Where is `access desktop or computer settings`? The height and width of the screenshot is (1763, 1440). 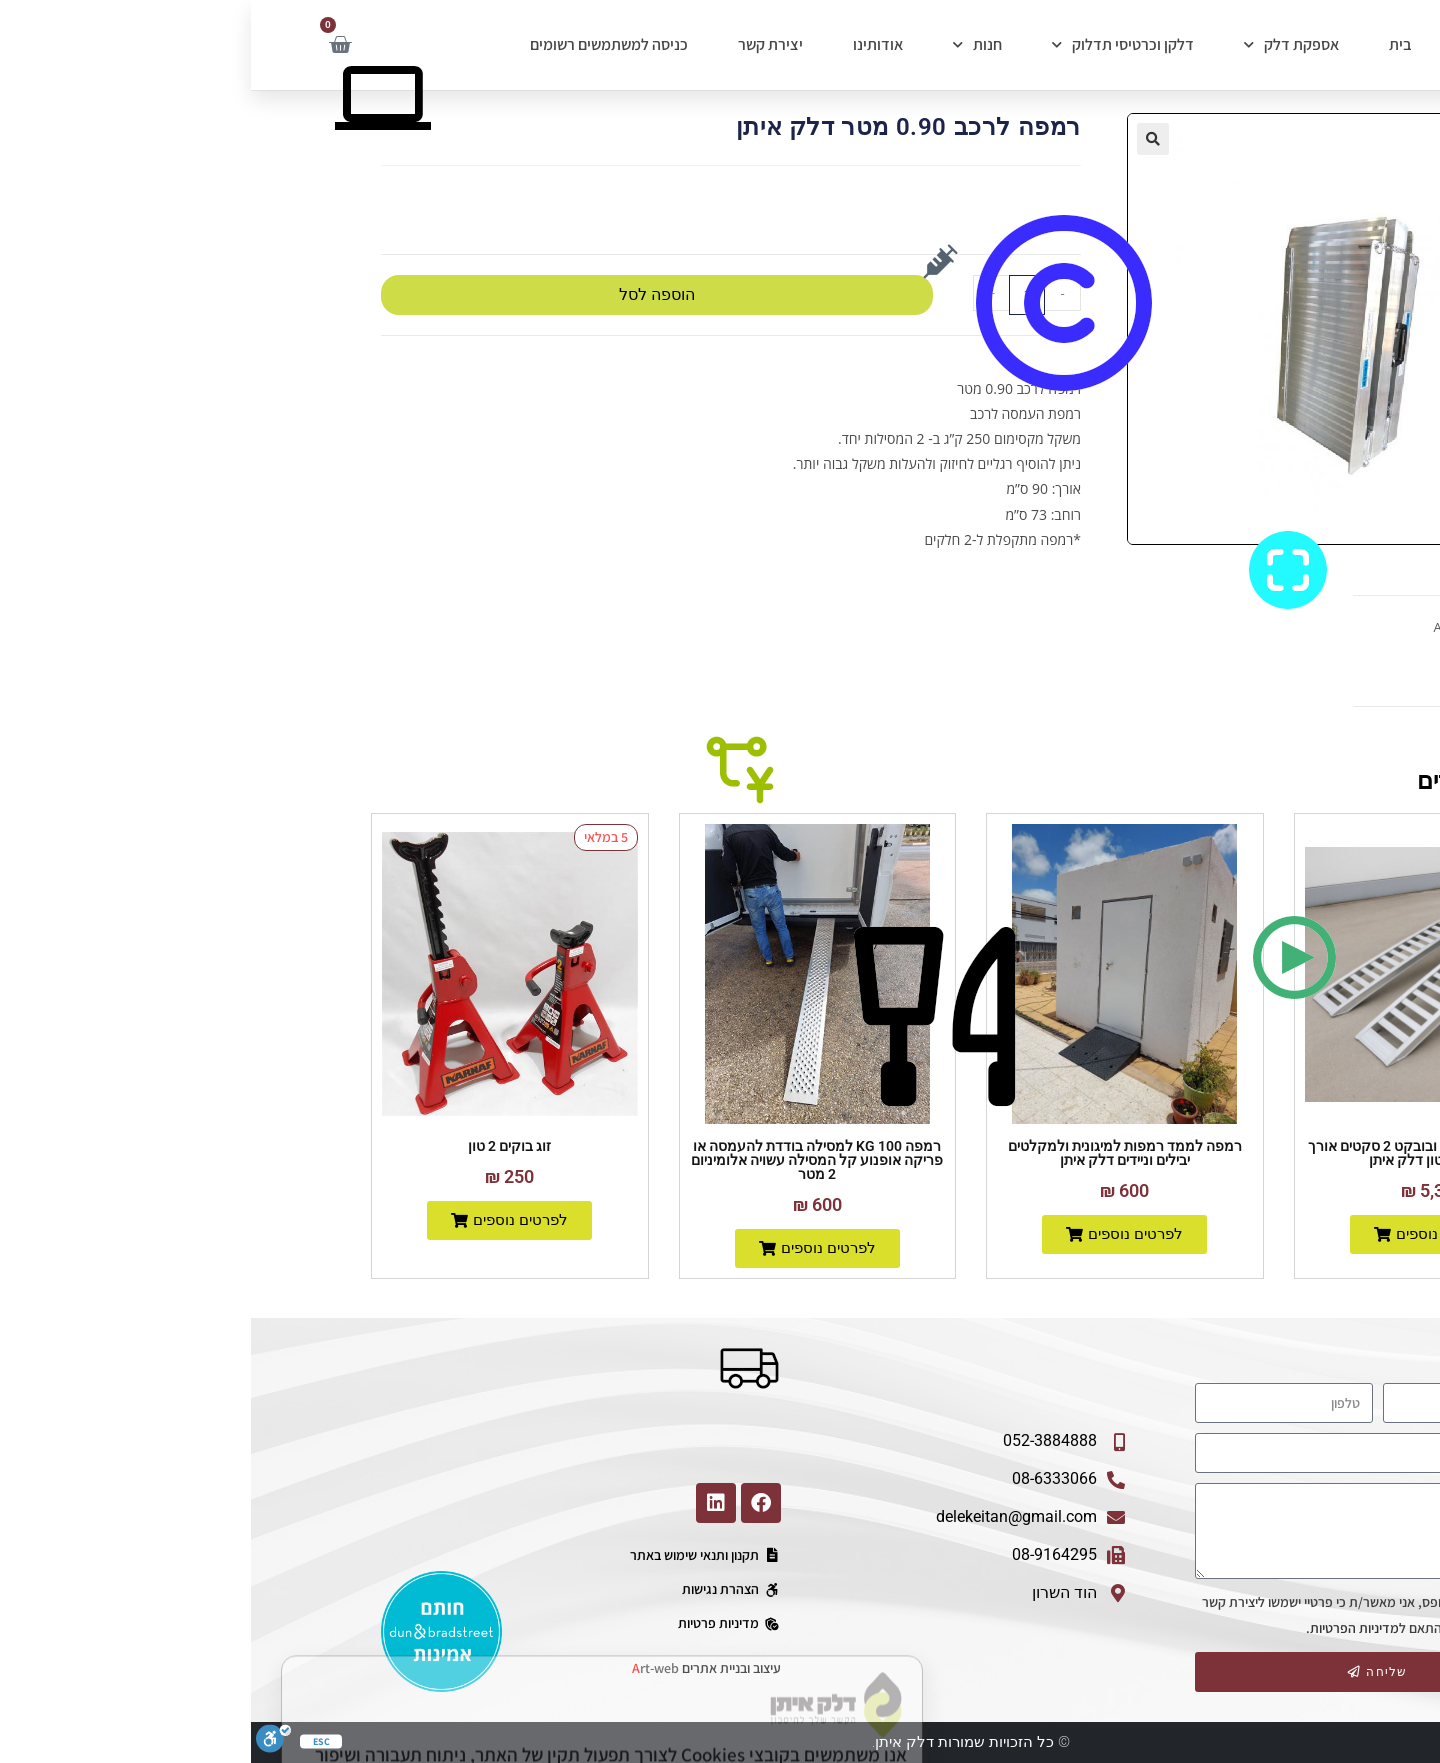 access desktop or computer settings is located at coordinates (383, 98).